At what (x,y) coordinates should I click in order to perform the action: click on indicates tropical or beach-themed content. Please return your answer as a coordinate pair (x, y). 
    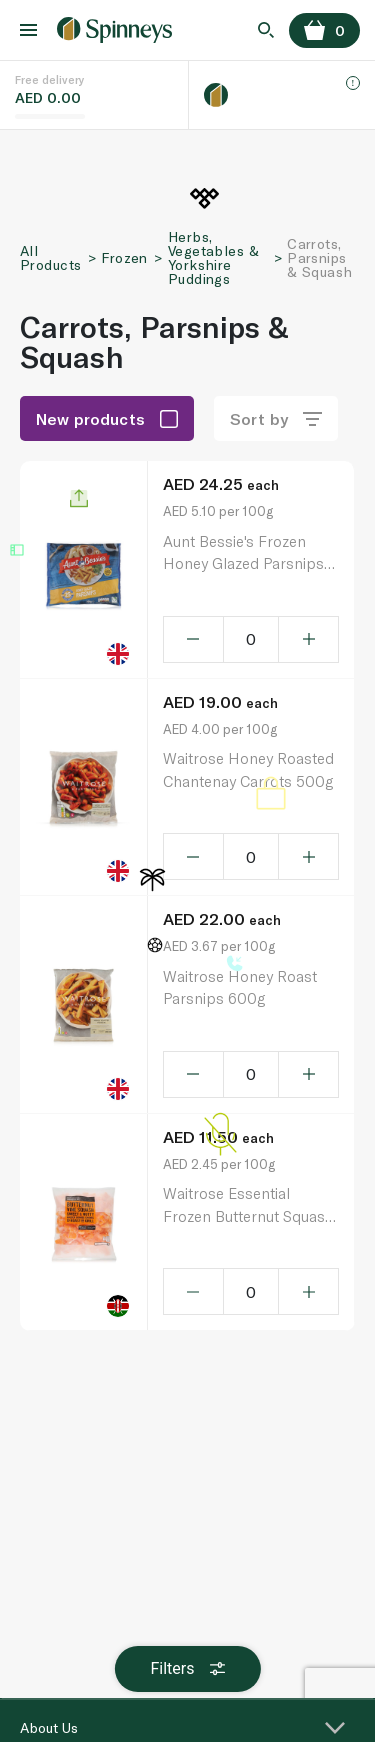
    Looking at the image, I should click on (152, 879).